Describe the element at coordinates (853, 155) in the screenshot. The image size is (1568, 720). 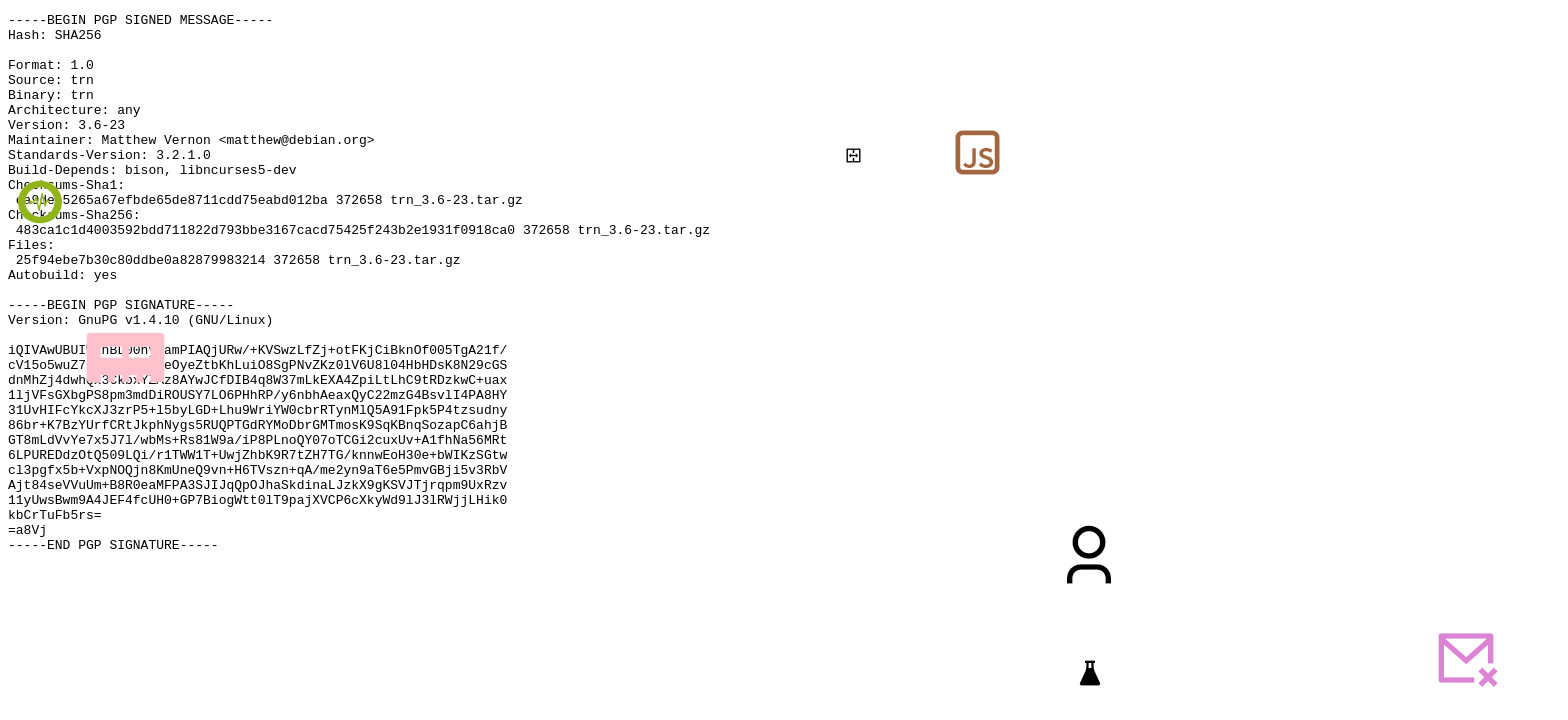
I see `split table cells horizontally` at that location.